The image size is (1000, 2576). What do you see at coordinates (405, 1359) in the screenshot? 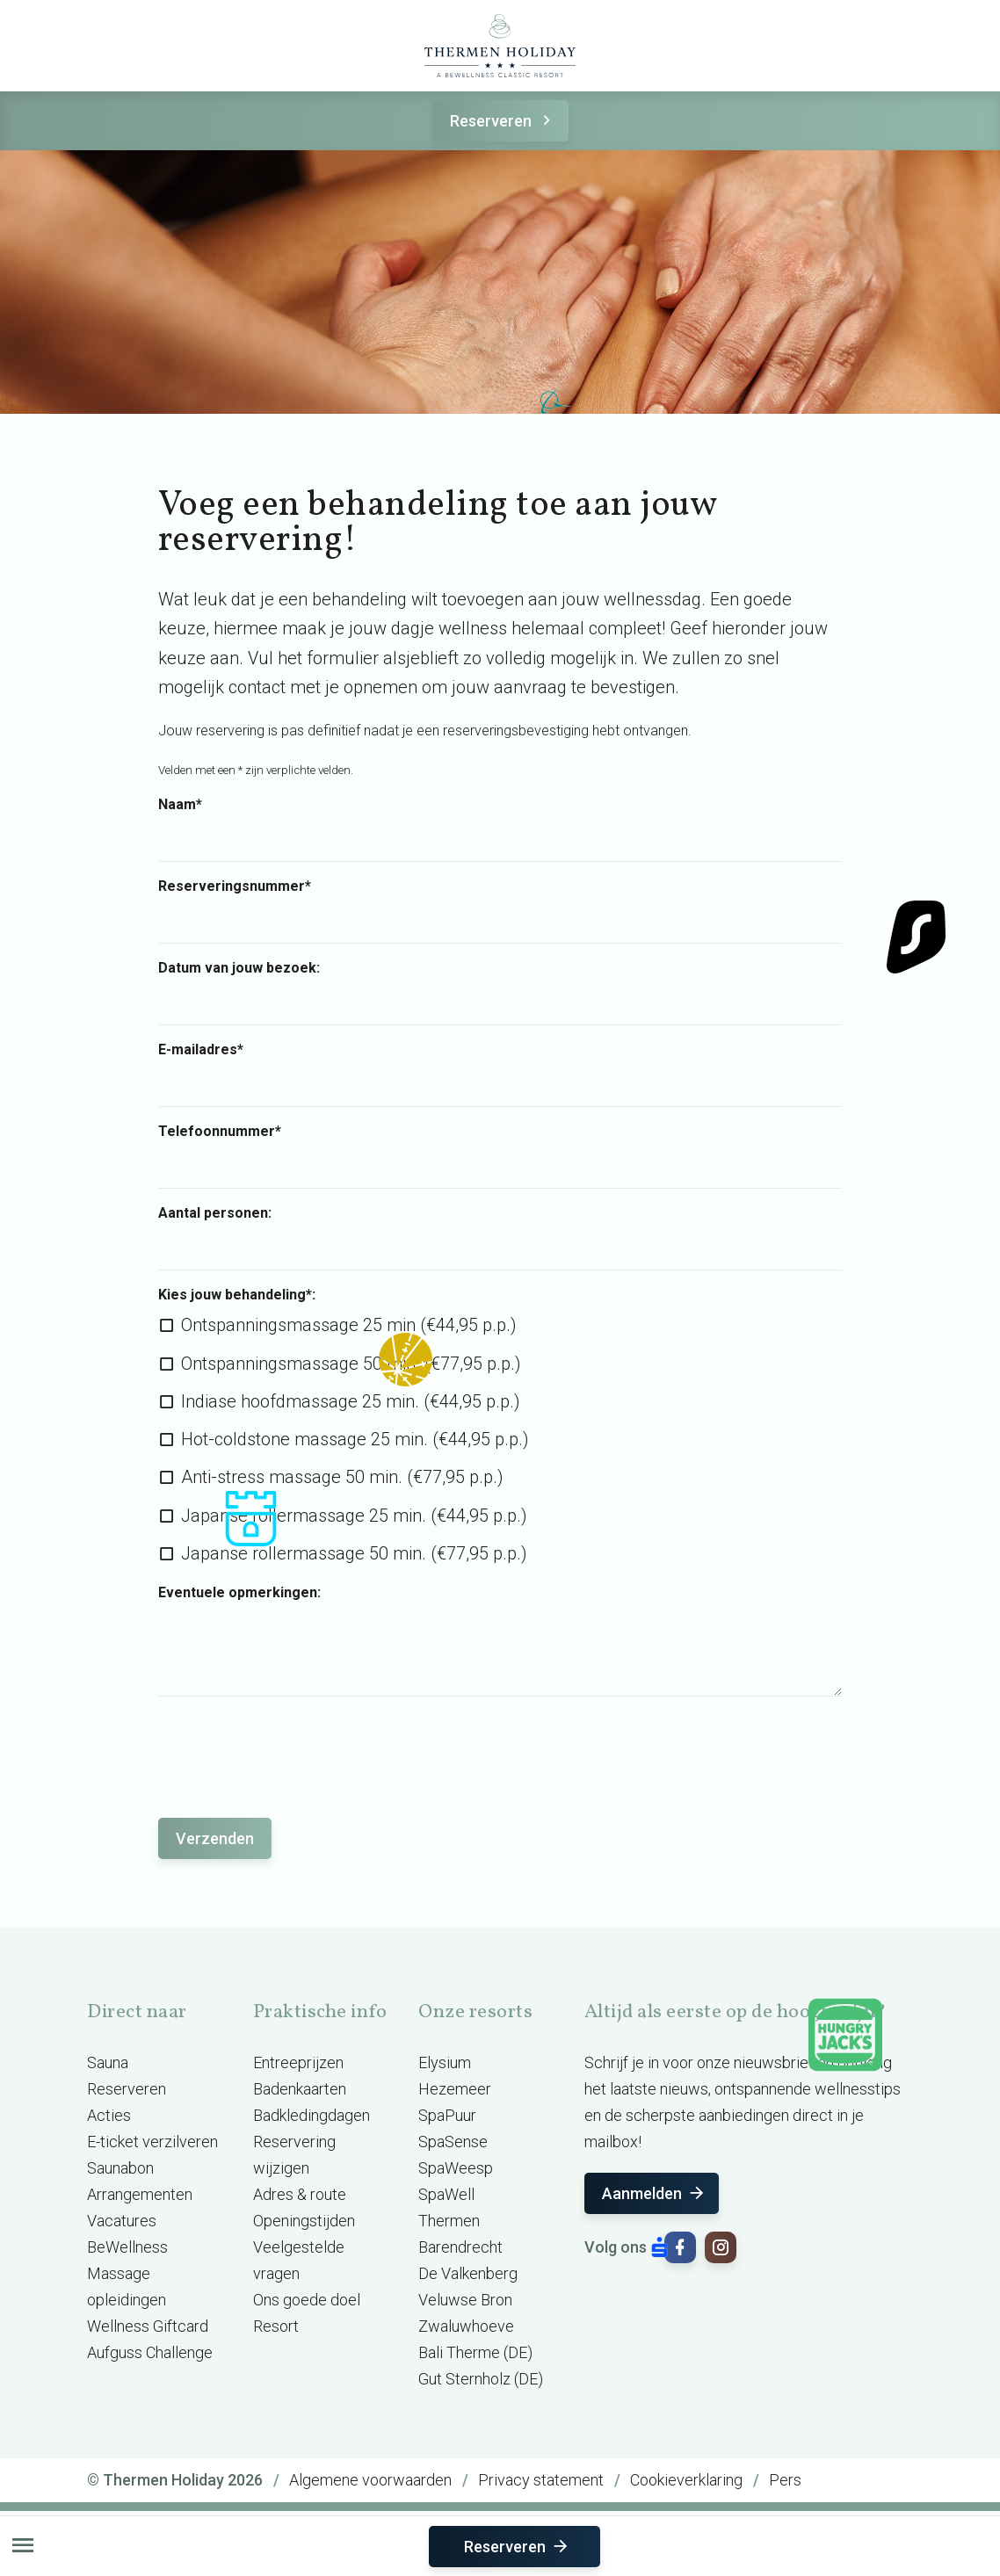
I see `visit the Ex Ordo website or platform` at bounding box center [405, 1359].